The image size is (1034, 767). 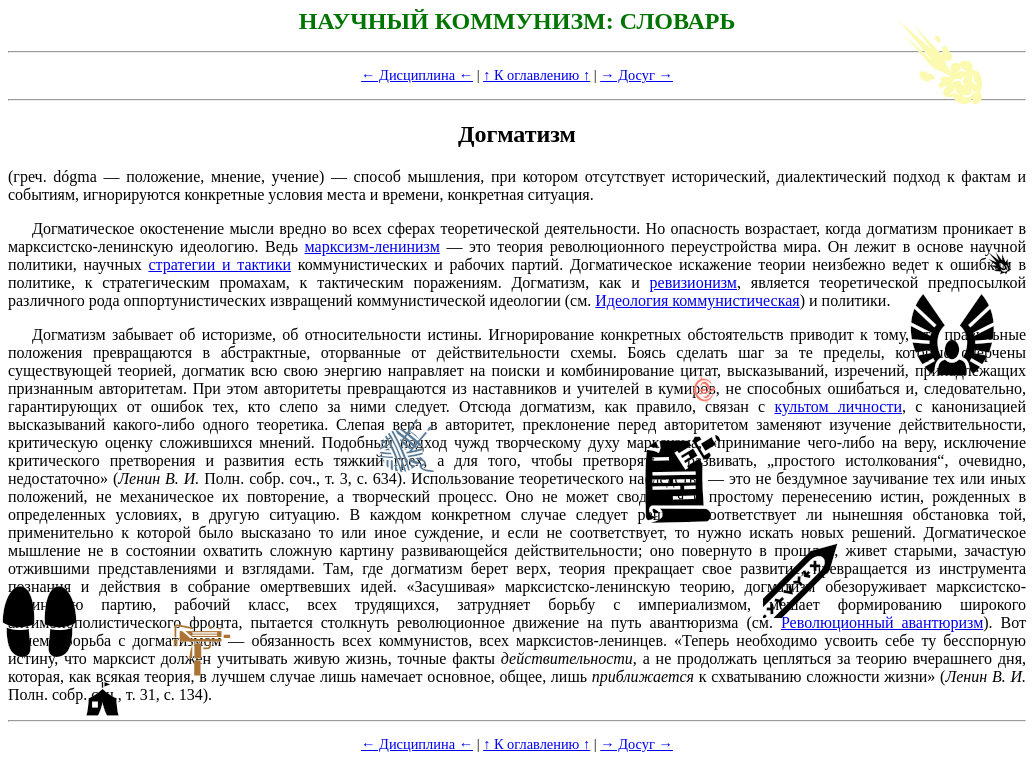 What do you see at coordinates (407, 445) in the screenshot?
I see `yarn or wool crafting material indicator` at bounding box center [407, 445].